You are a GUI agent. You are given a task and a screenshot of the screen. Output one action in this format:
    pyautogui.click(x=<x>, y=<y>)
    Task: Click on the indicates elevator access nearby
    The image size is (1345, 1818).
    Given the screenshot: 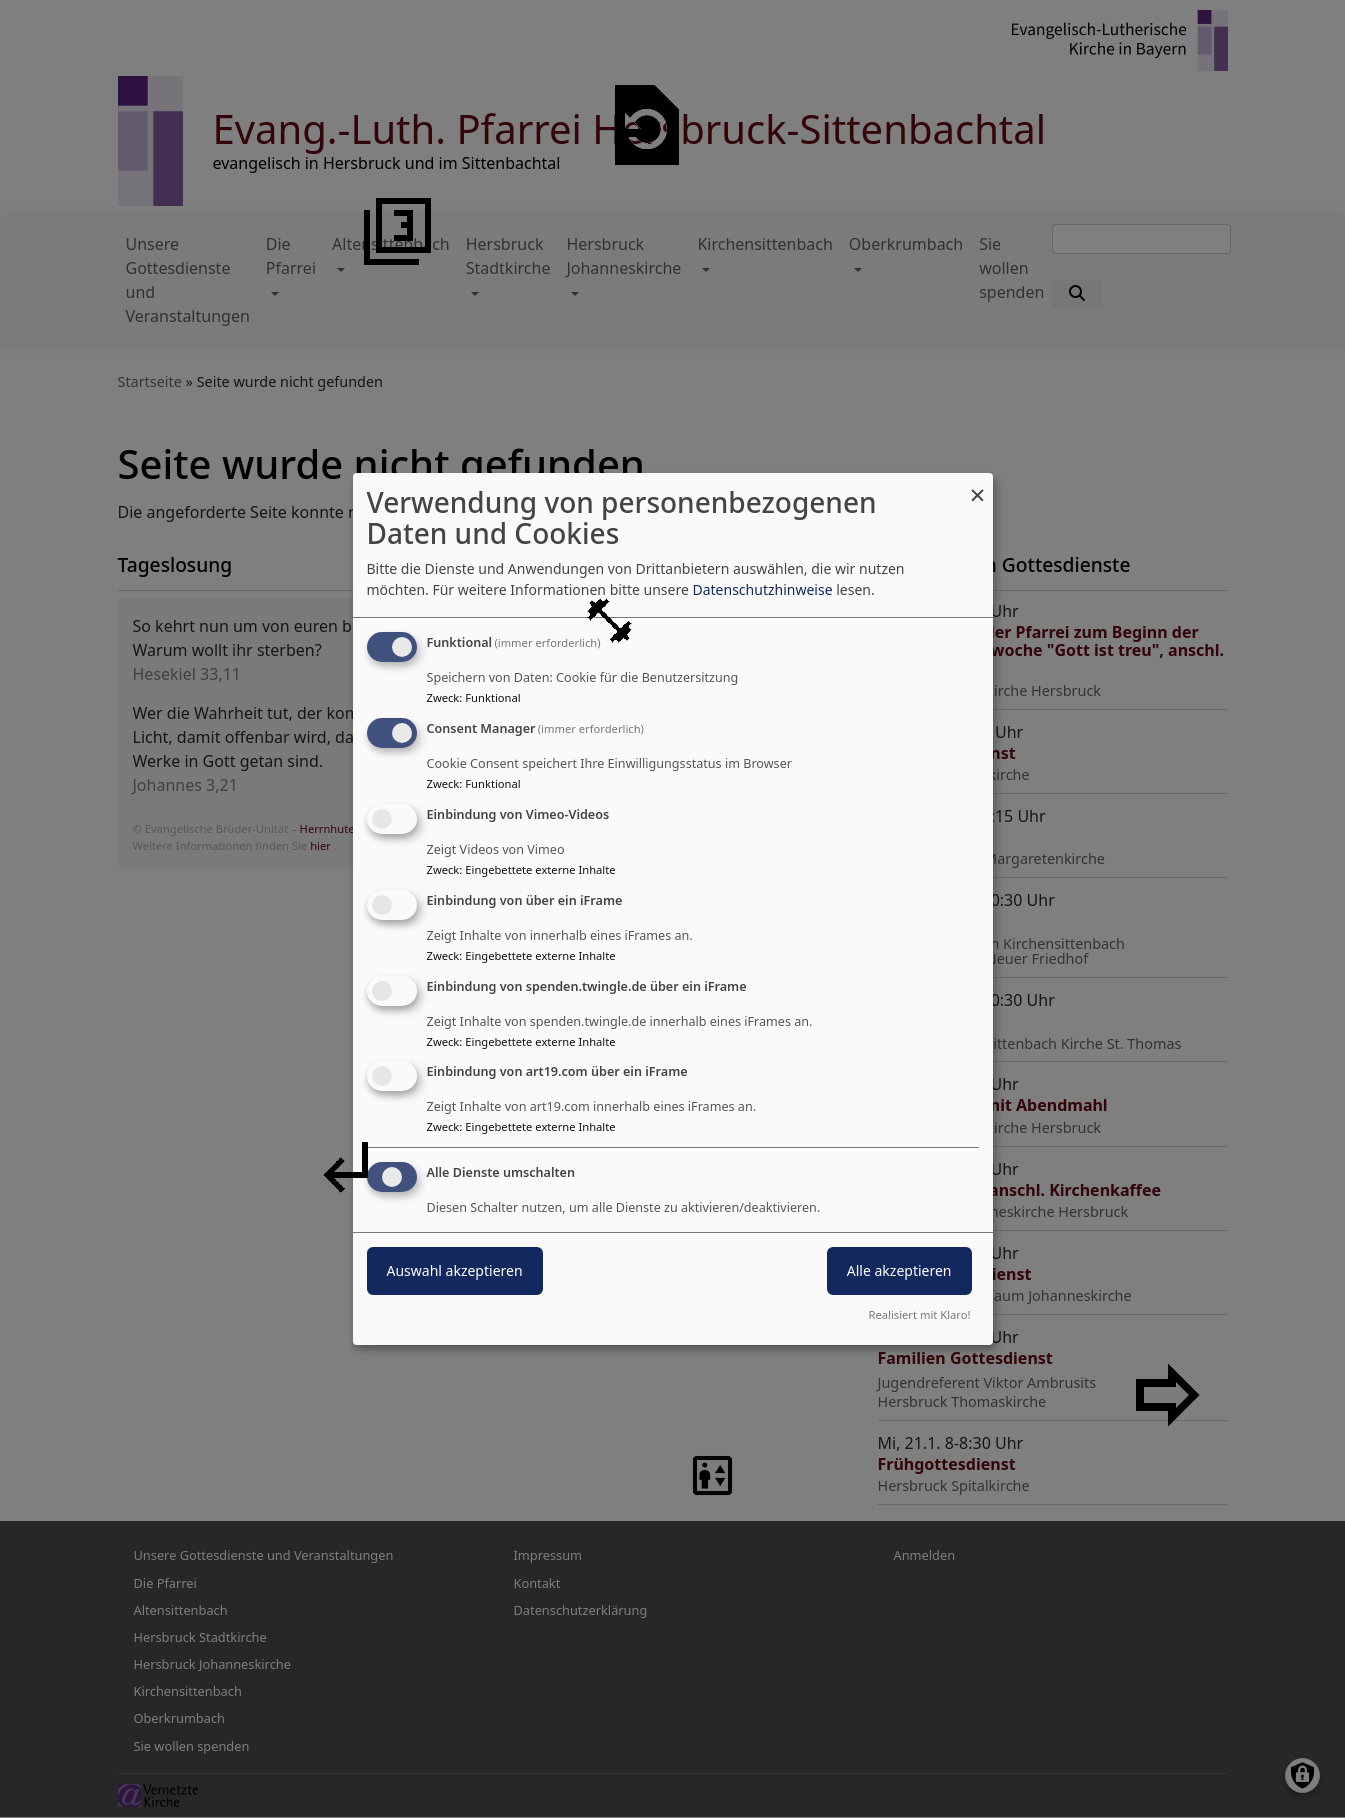 What is the action you would take?
    pyautogui.click(x=712, y=1475)
    